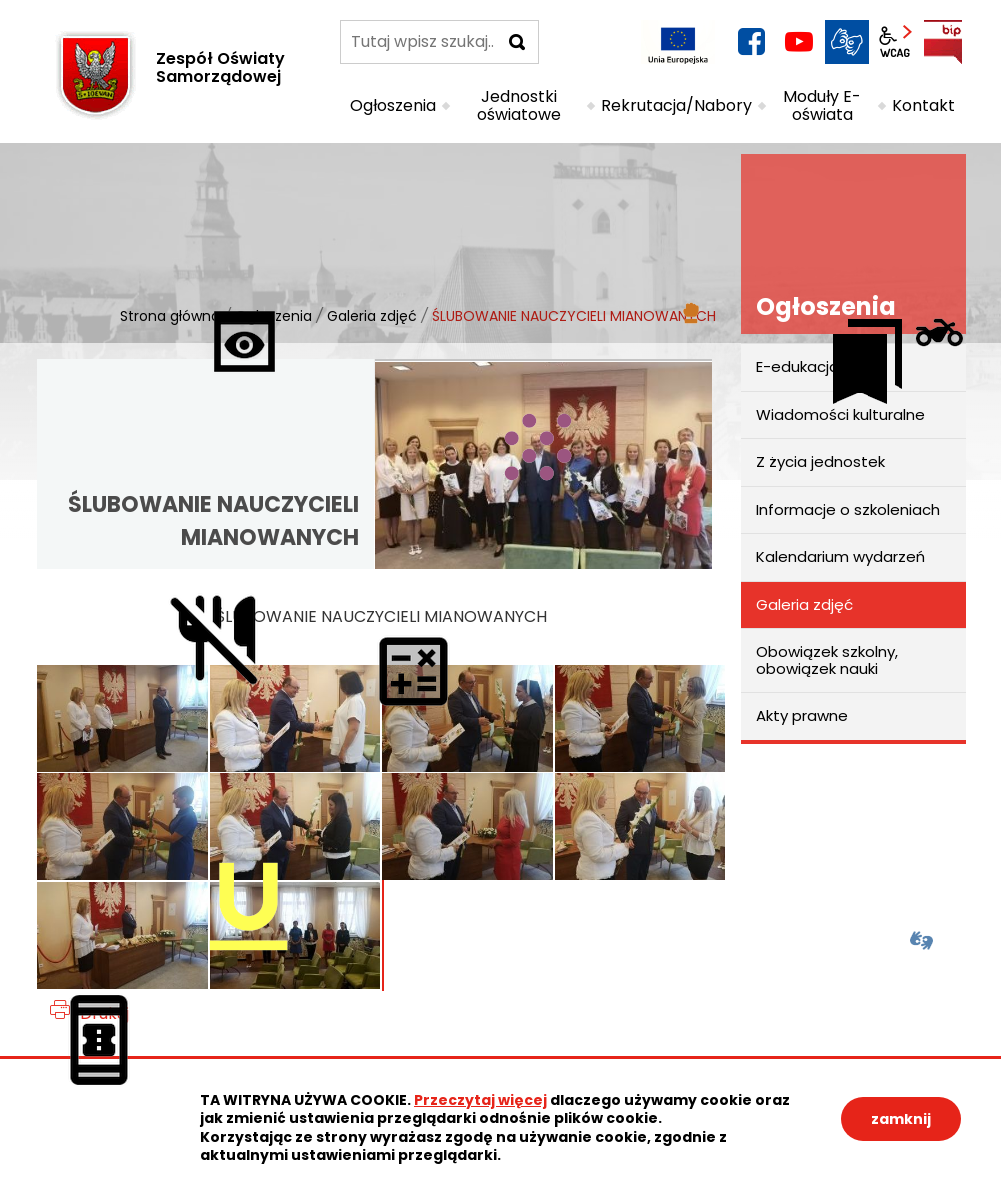 The width and height of the screenshot is (1001, 1179). Describe the element at coordinates (99, 1040) in the screenshot. I see `book a ticket or reservation online` at that location.